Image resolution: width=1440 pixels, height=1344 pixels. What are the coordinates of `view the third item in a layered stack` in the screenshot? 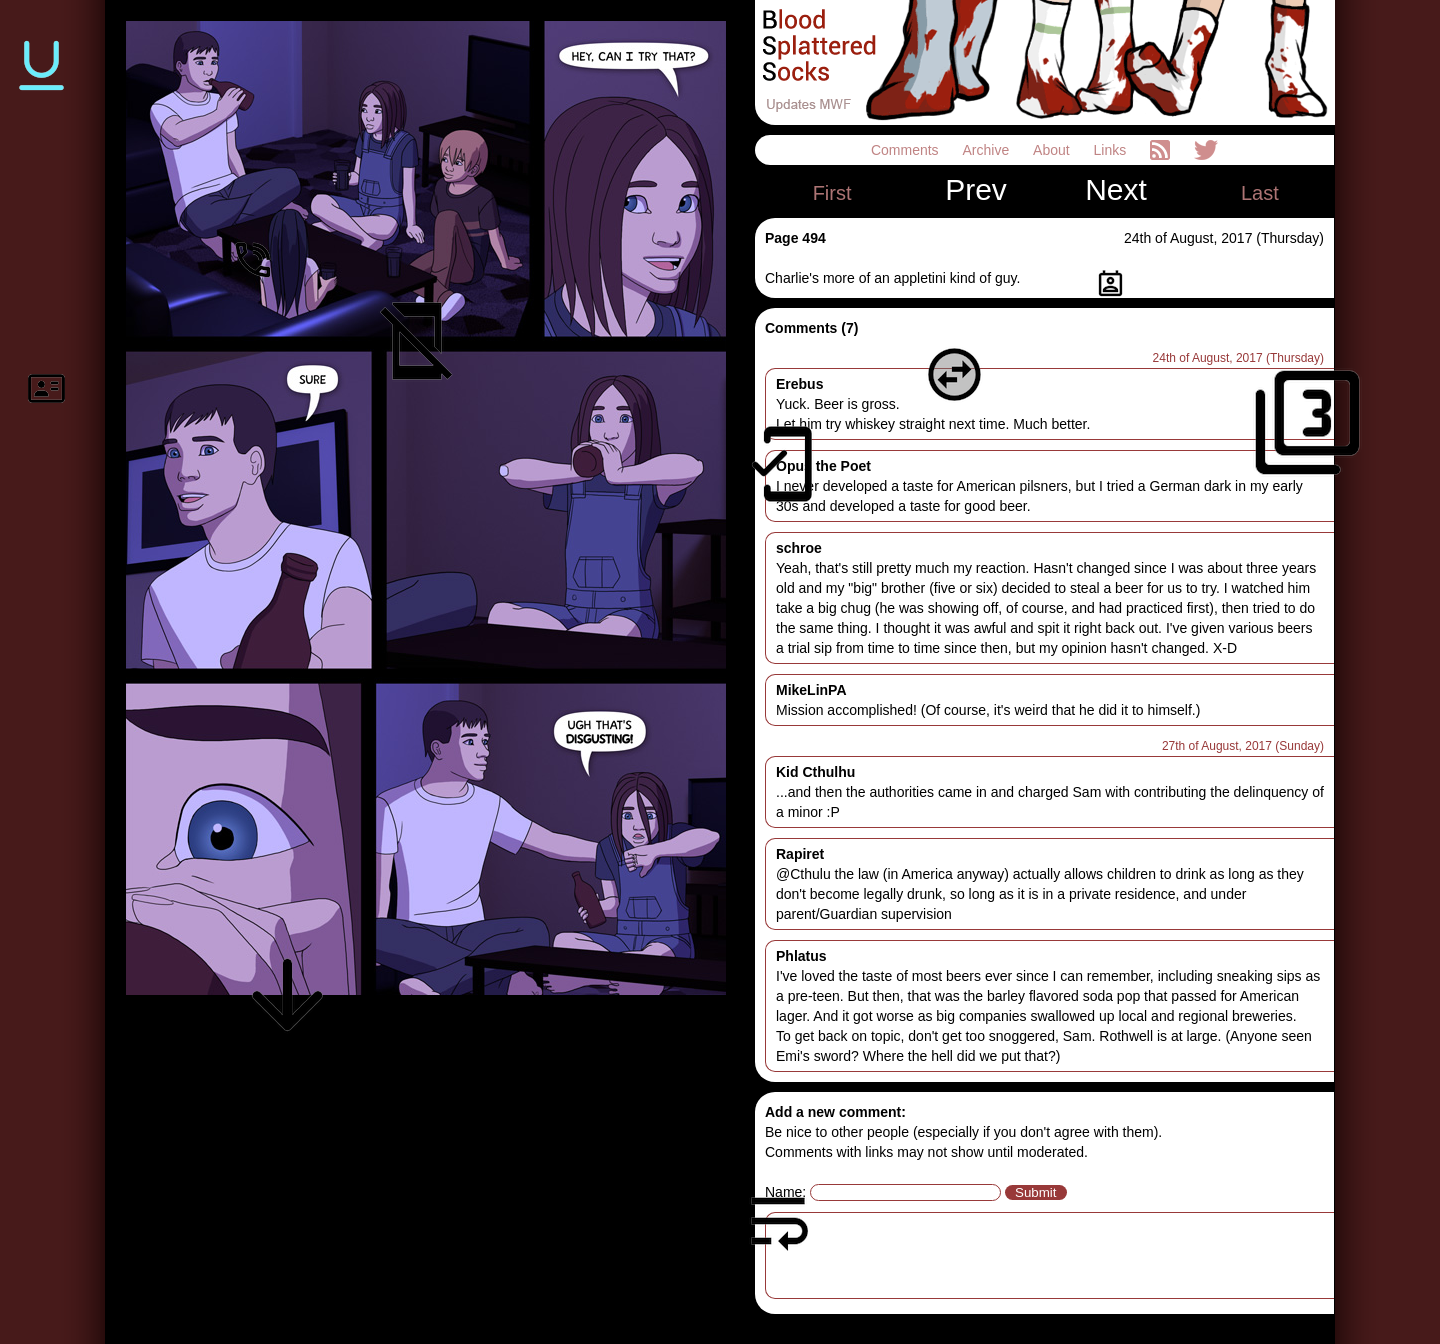 It's located at (1307, 422).